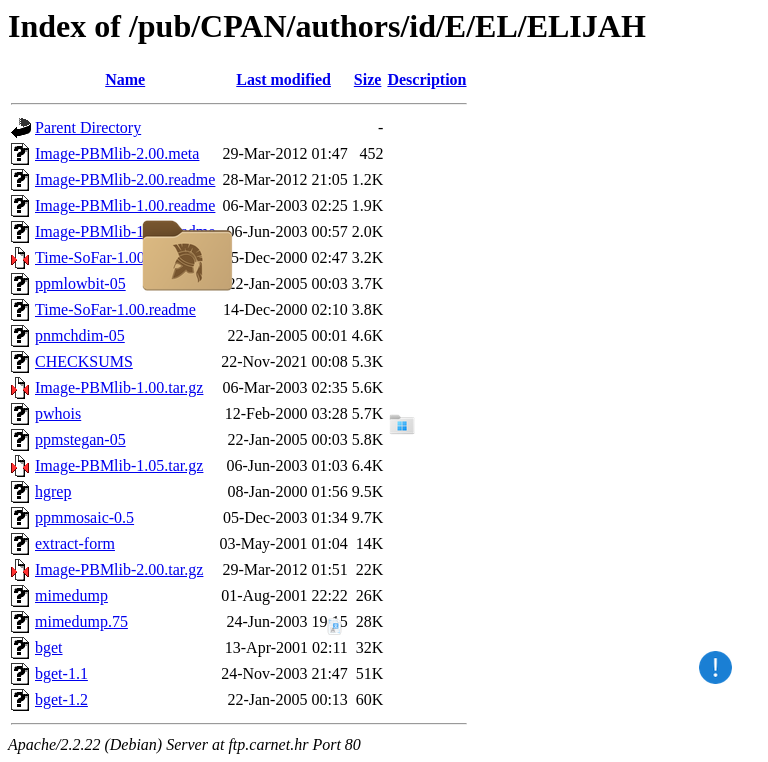  What do you see at coordinates (715, 667) in the screenshot?
I see `mark email as important` at bounding box center [715, 667].